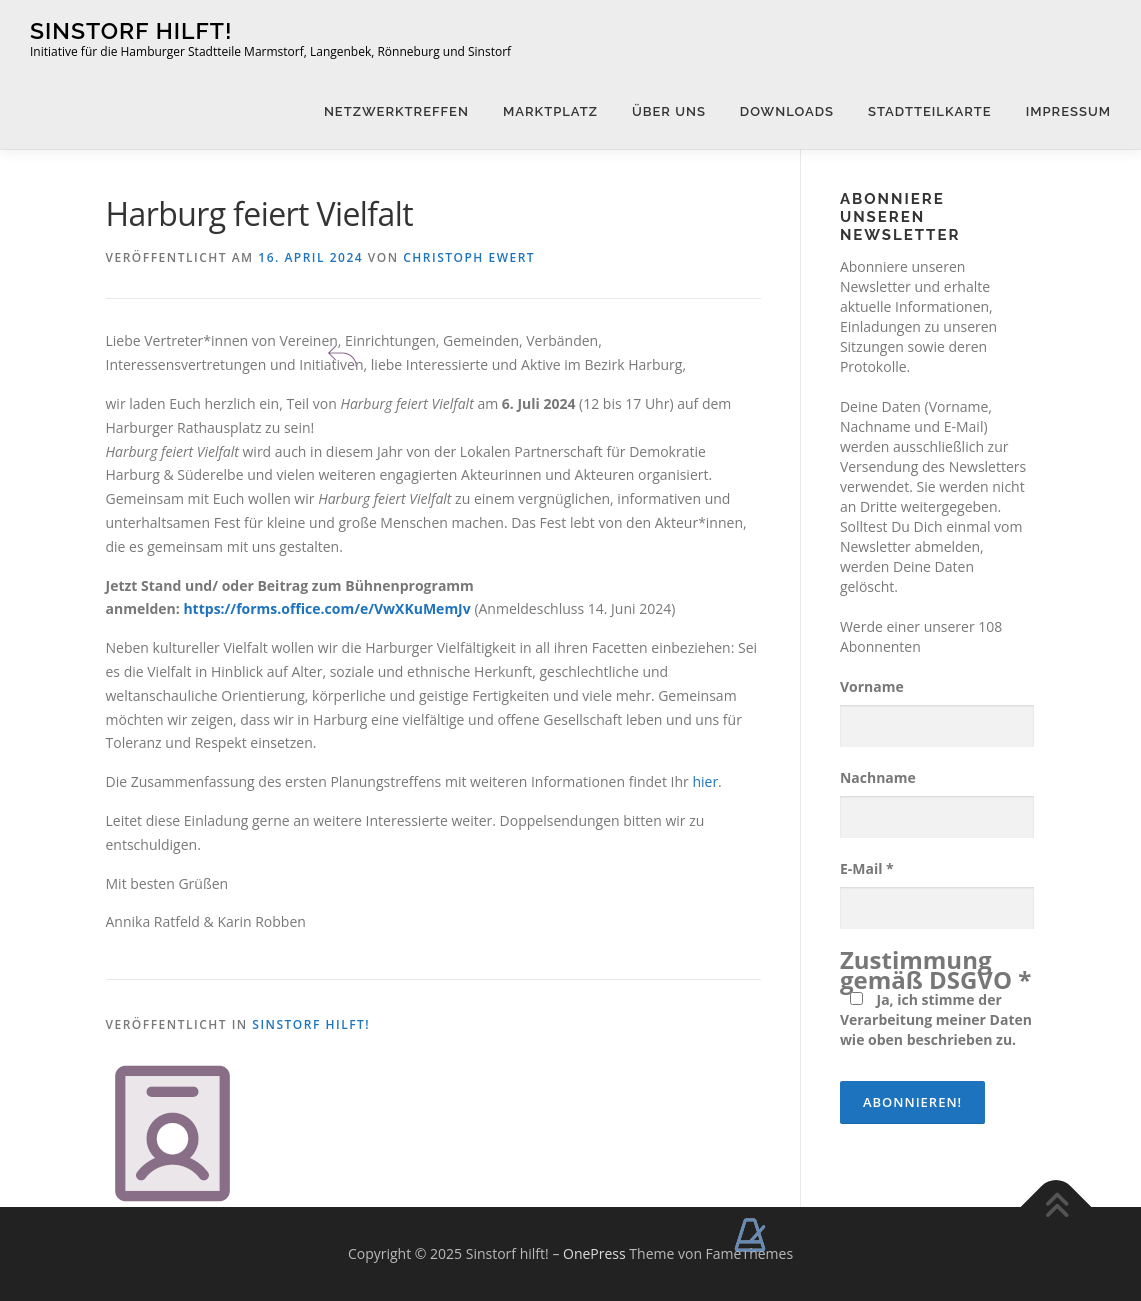  What do you see at coordinates (342, 356) in the screenshot?
I see `go back to previous screen` at bounding box center [342, 356].